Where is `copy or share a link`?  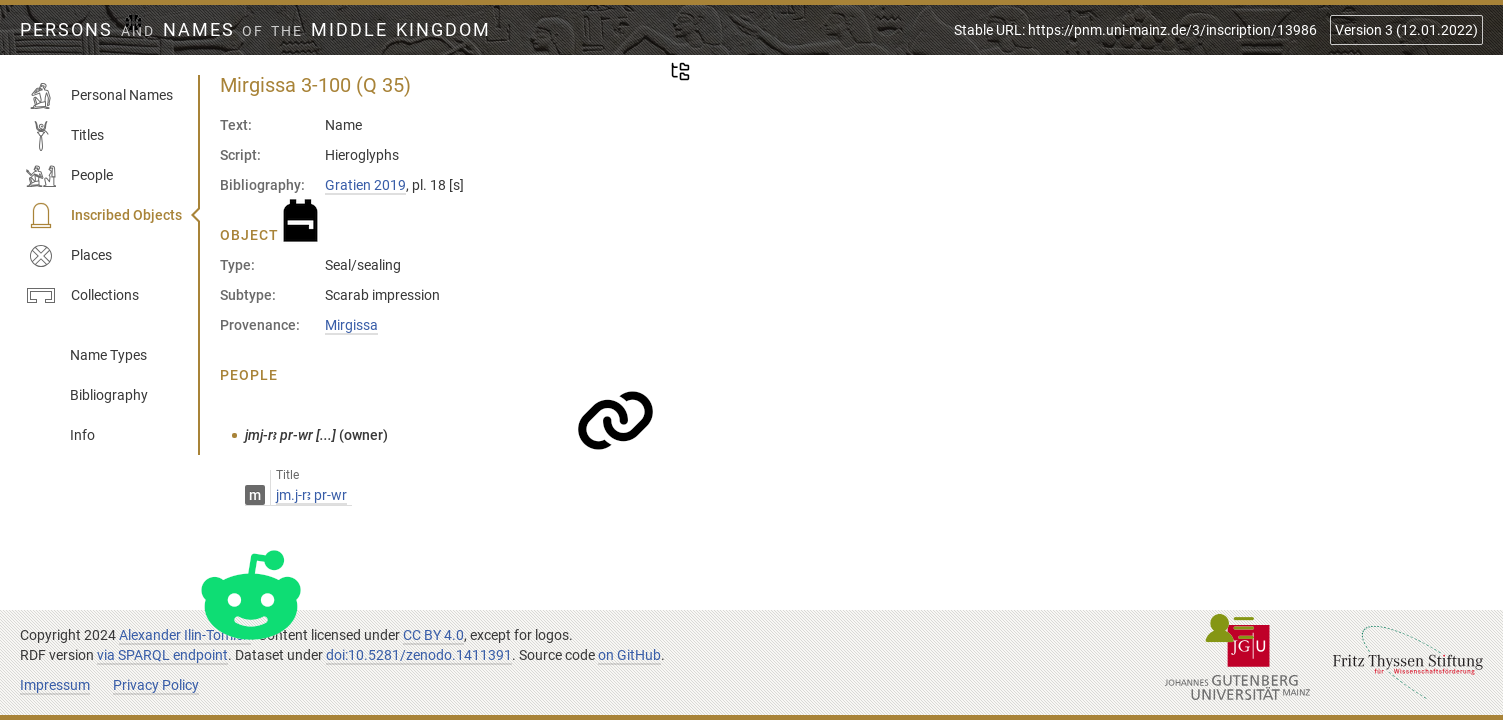
copy or share a link is located at coordinates (615, 420).